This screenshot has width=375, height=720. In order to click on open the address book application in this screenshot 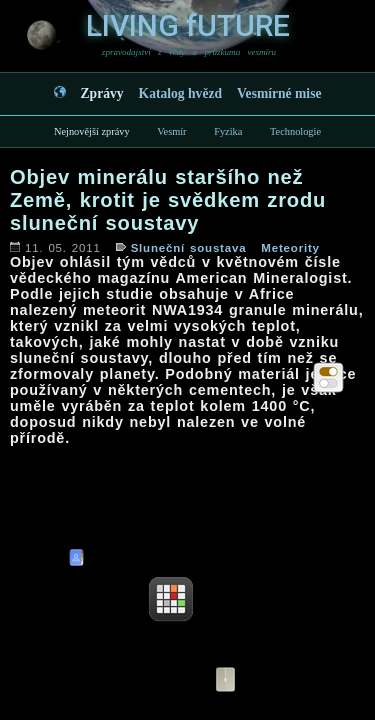, I will do `click(76, 557)`.